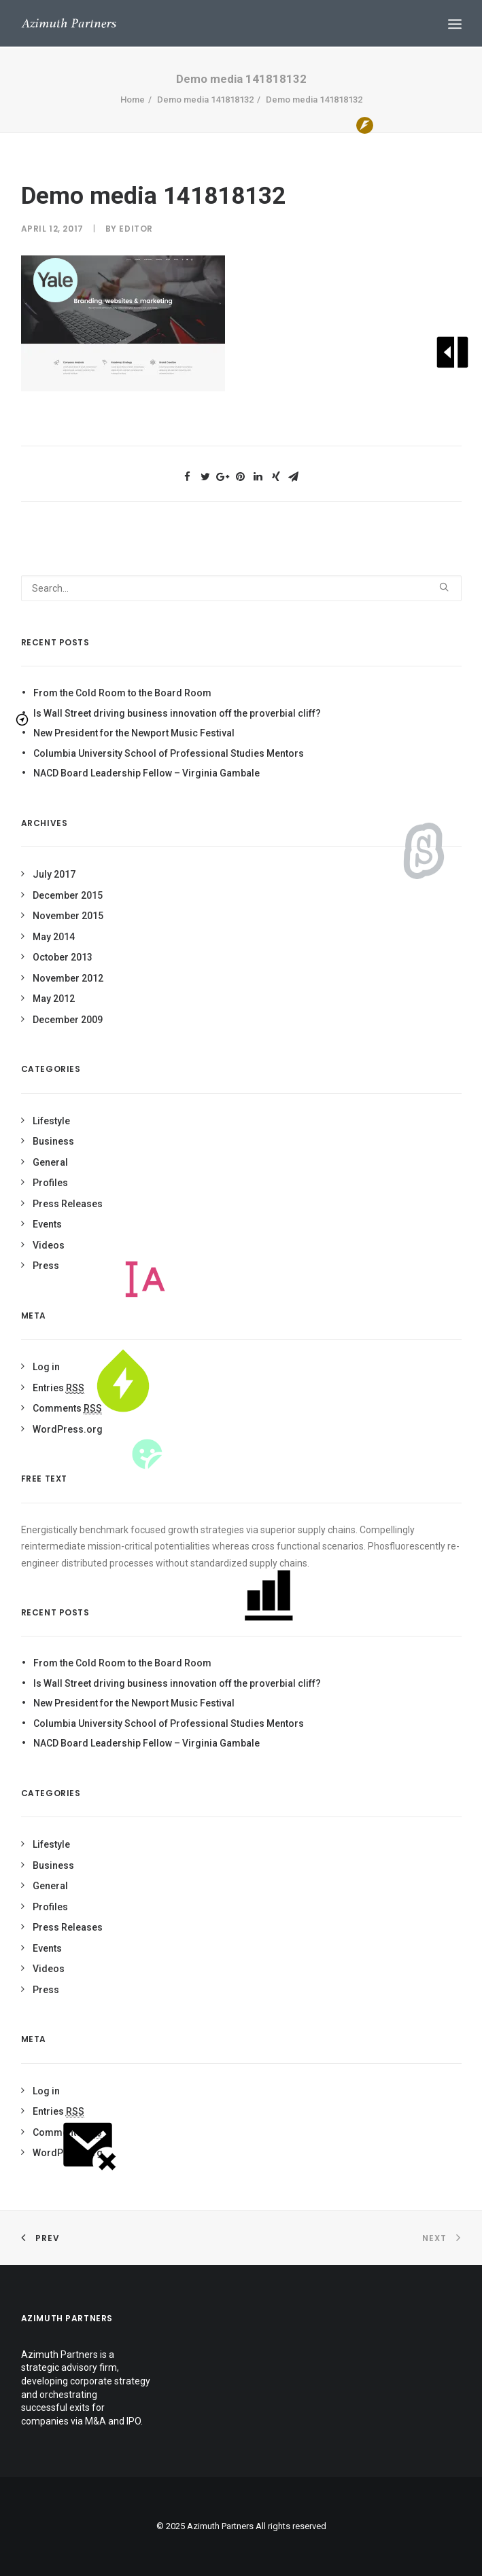 This screenshot has width=482, height=2576. What do you see at coordinates (123, 1383) in the screenshot?
I see `hydroelectric power or water energy indicator` at bounding box center [123, 1383].